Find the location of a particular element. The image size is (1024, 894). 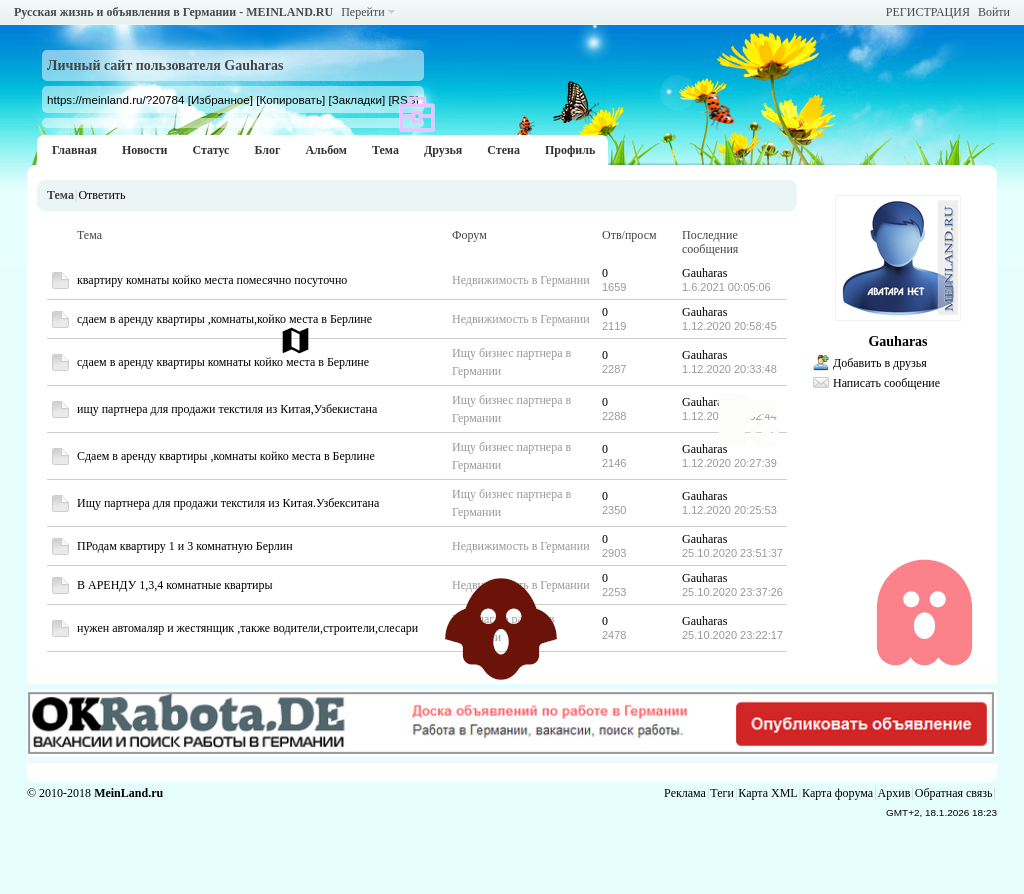

open map view is located at coordinates (295, 340).